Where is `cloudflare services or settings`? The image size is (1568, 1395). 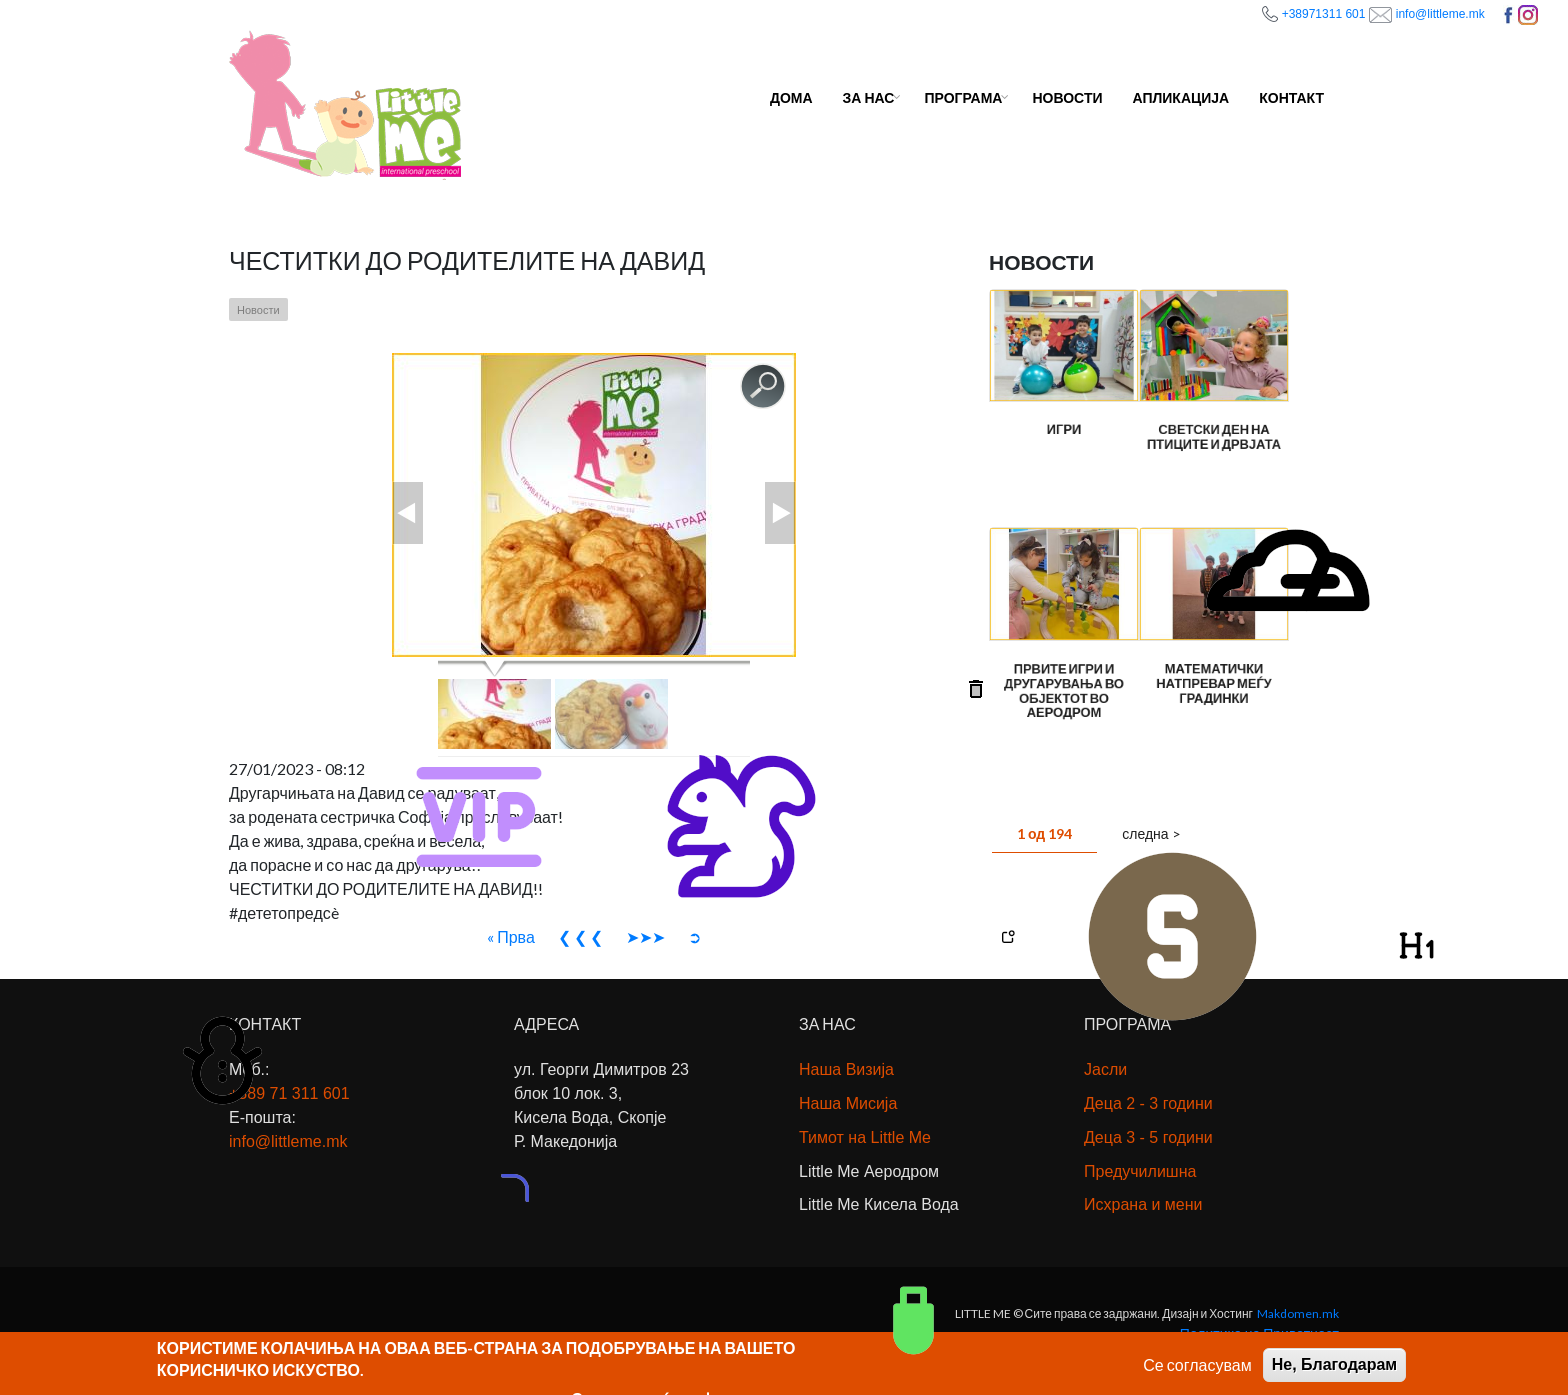
cloudflare services or settings is located at coordinates (1288, 574).